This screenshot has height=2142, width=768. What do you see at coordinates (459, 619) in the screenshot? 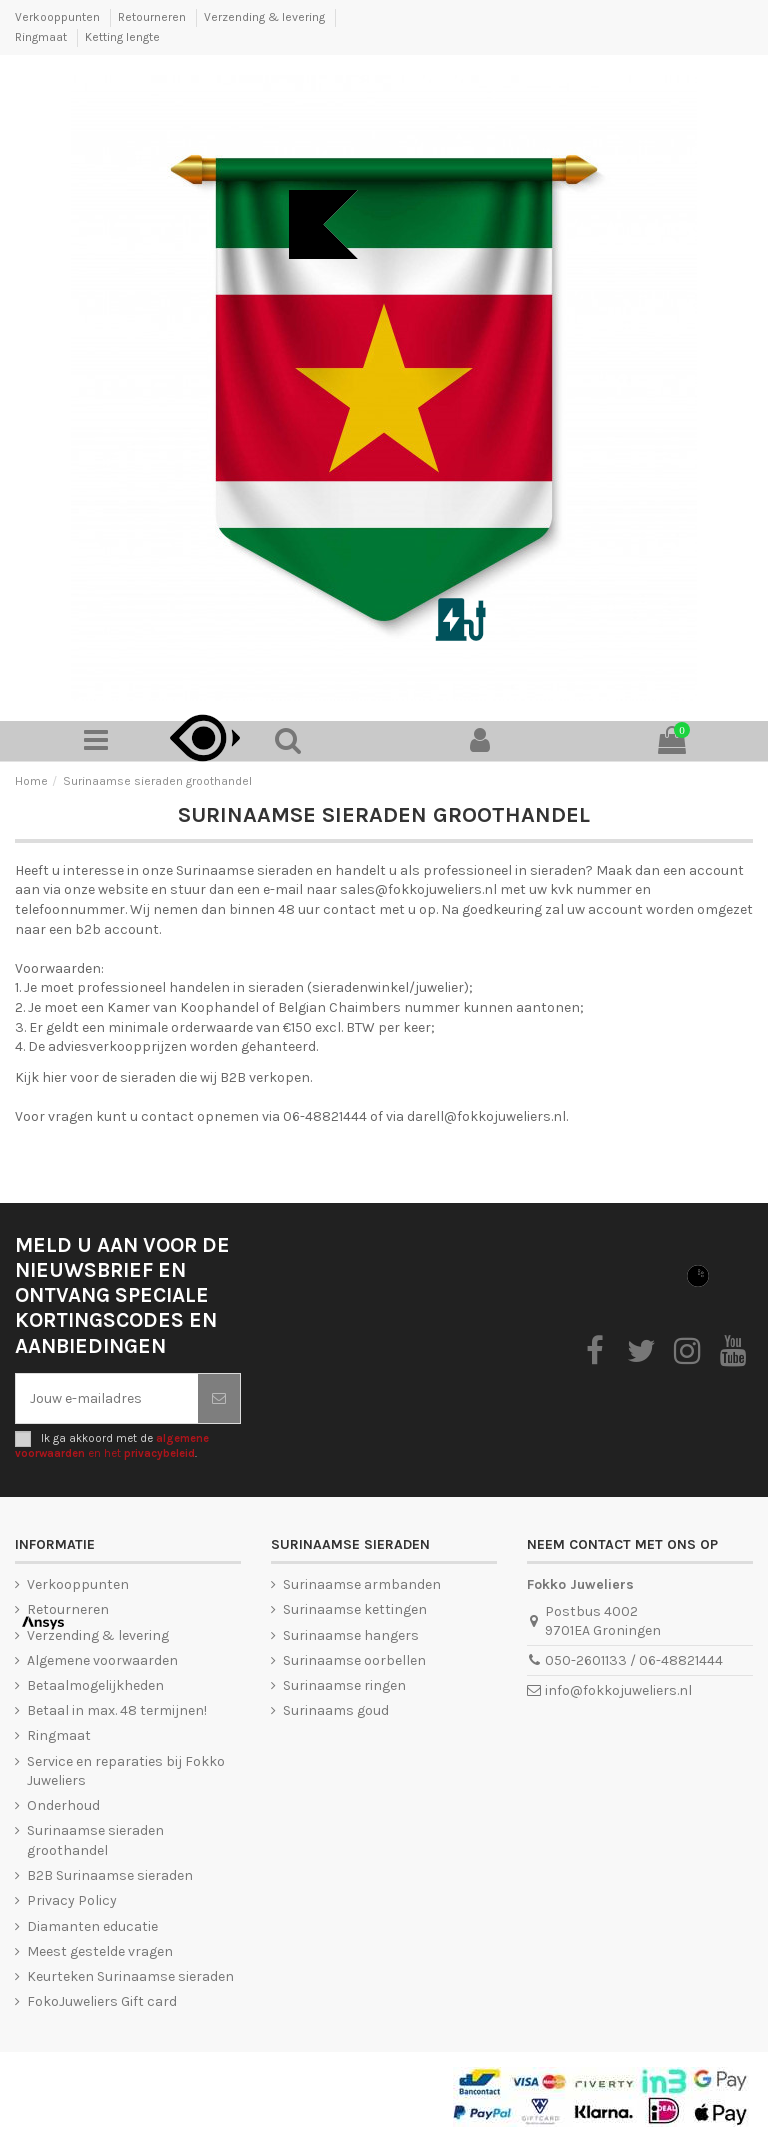
I see `find nearby electric vehicle charging stations` at bounding box center [459, 619].